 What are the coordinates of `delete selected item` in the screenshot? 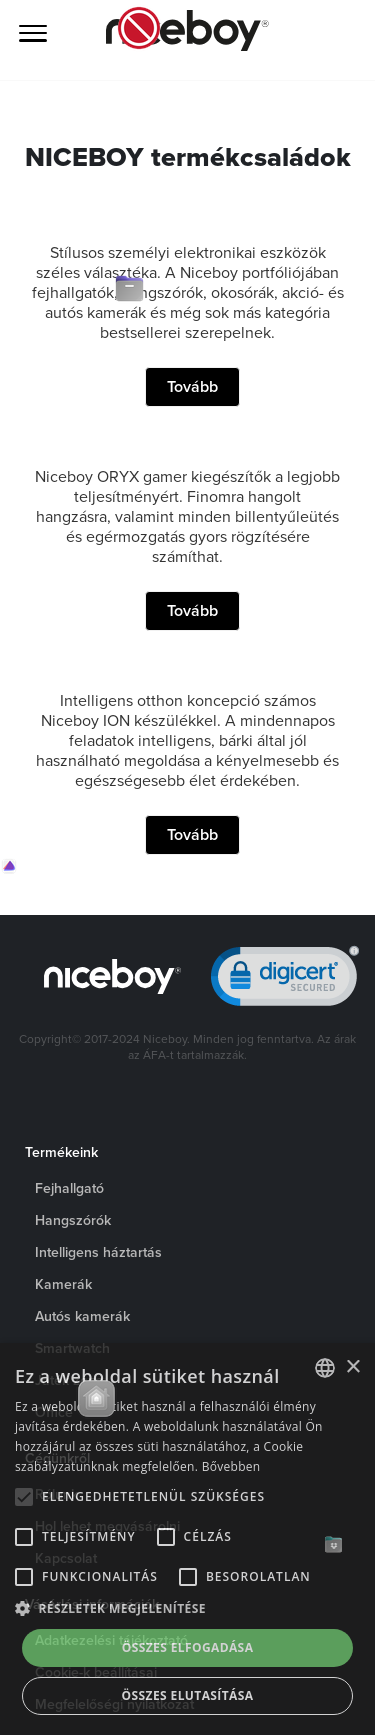 It's located at (139, 28).